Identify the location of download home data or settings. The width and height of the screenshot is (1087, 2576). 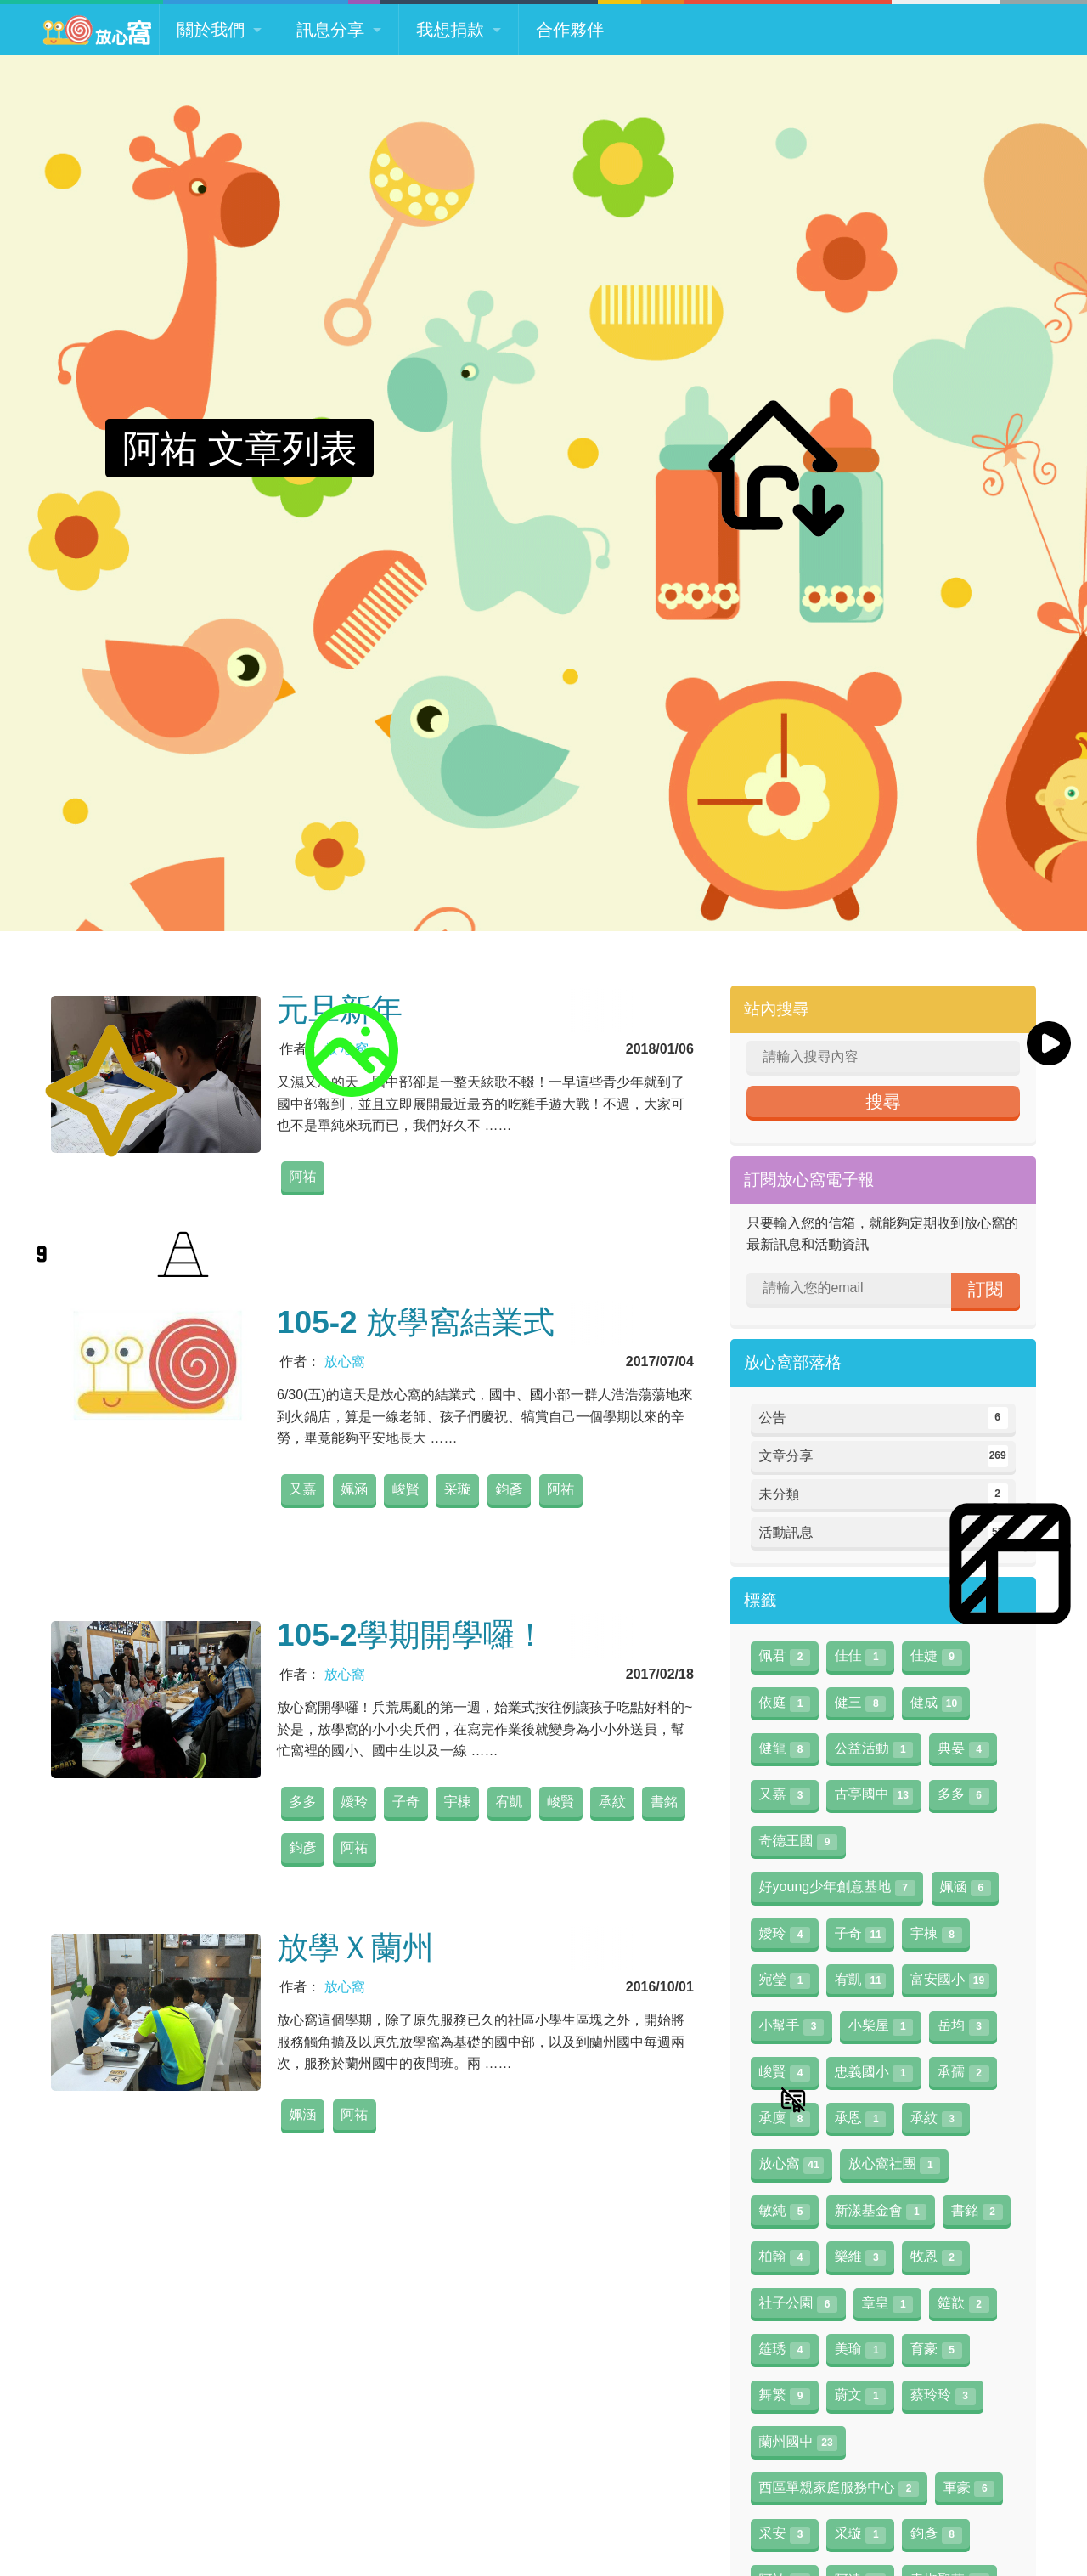
(773, 465).